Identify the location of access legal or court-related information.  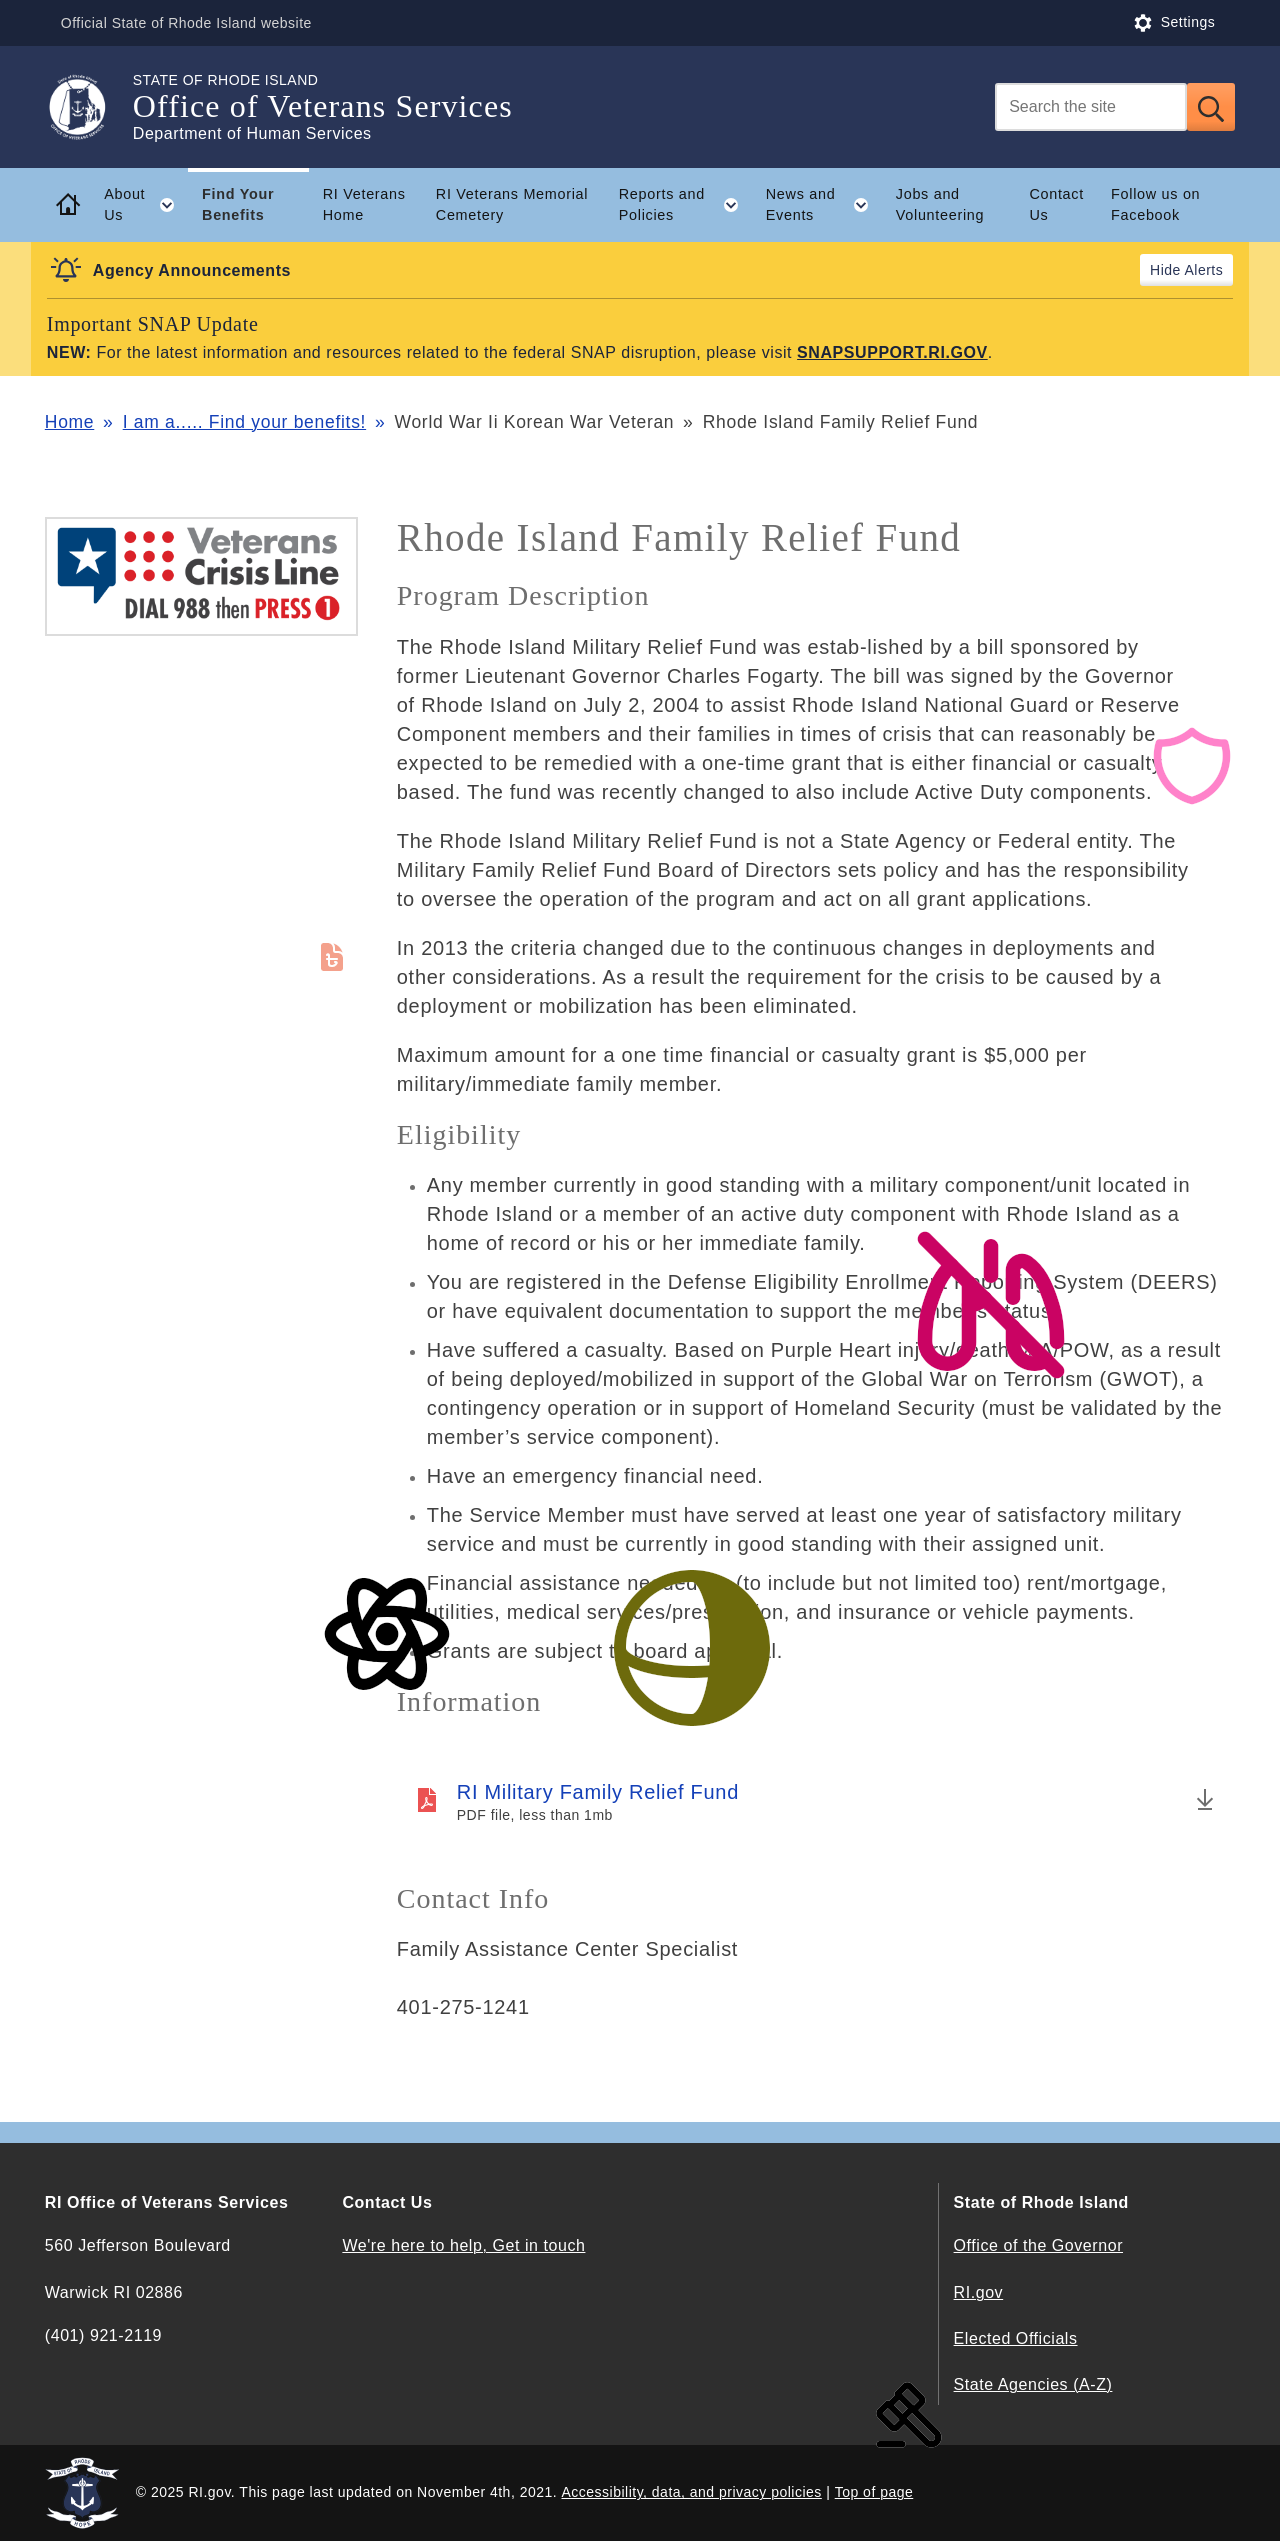
(909, 2415).